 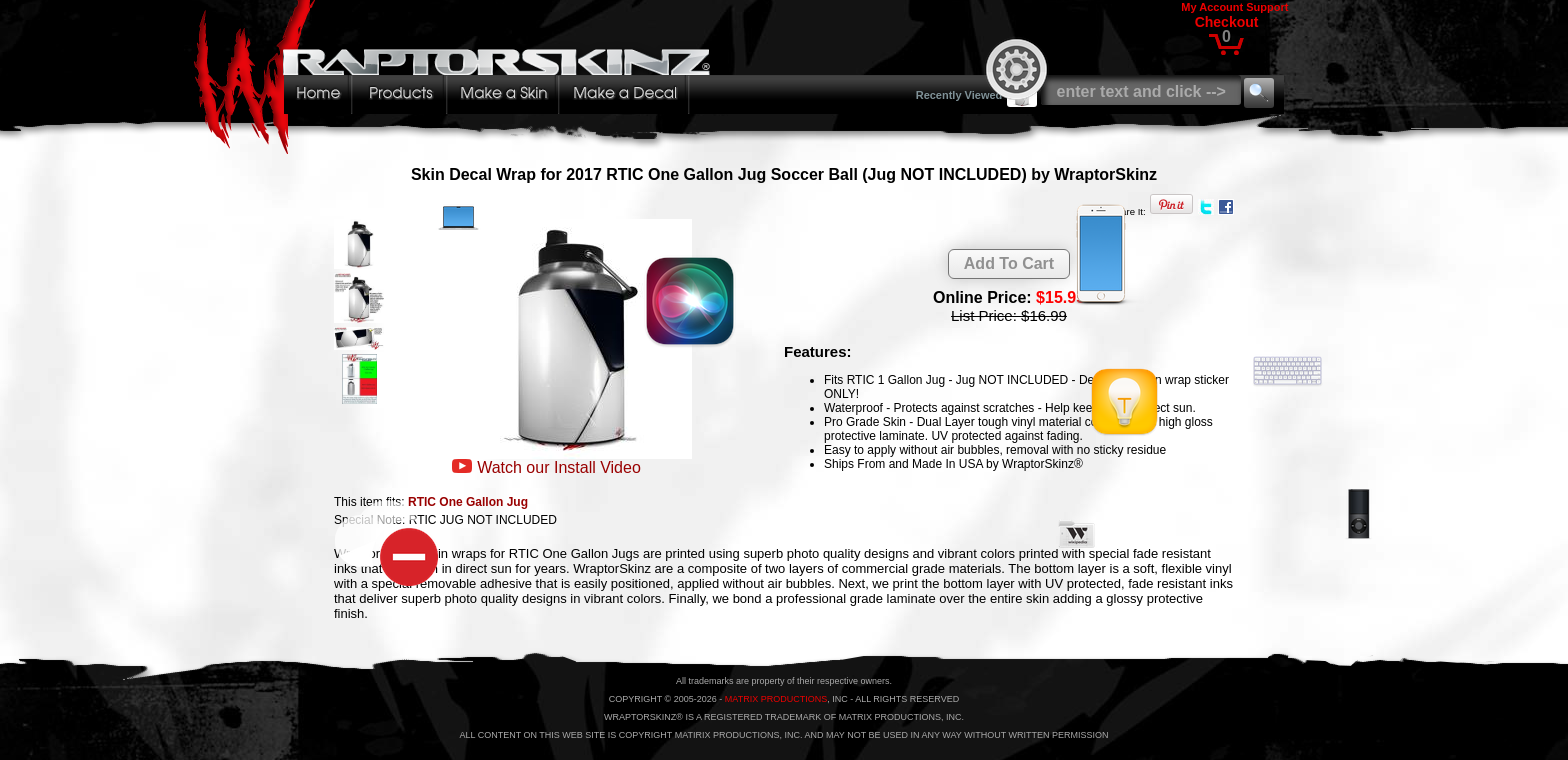 I want to click on open folder containing saved wikipedia articles, so click(x=1076, y=534).